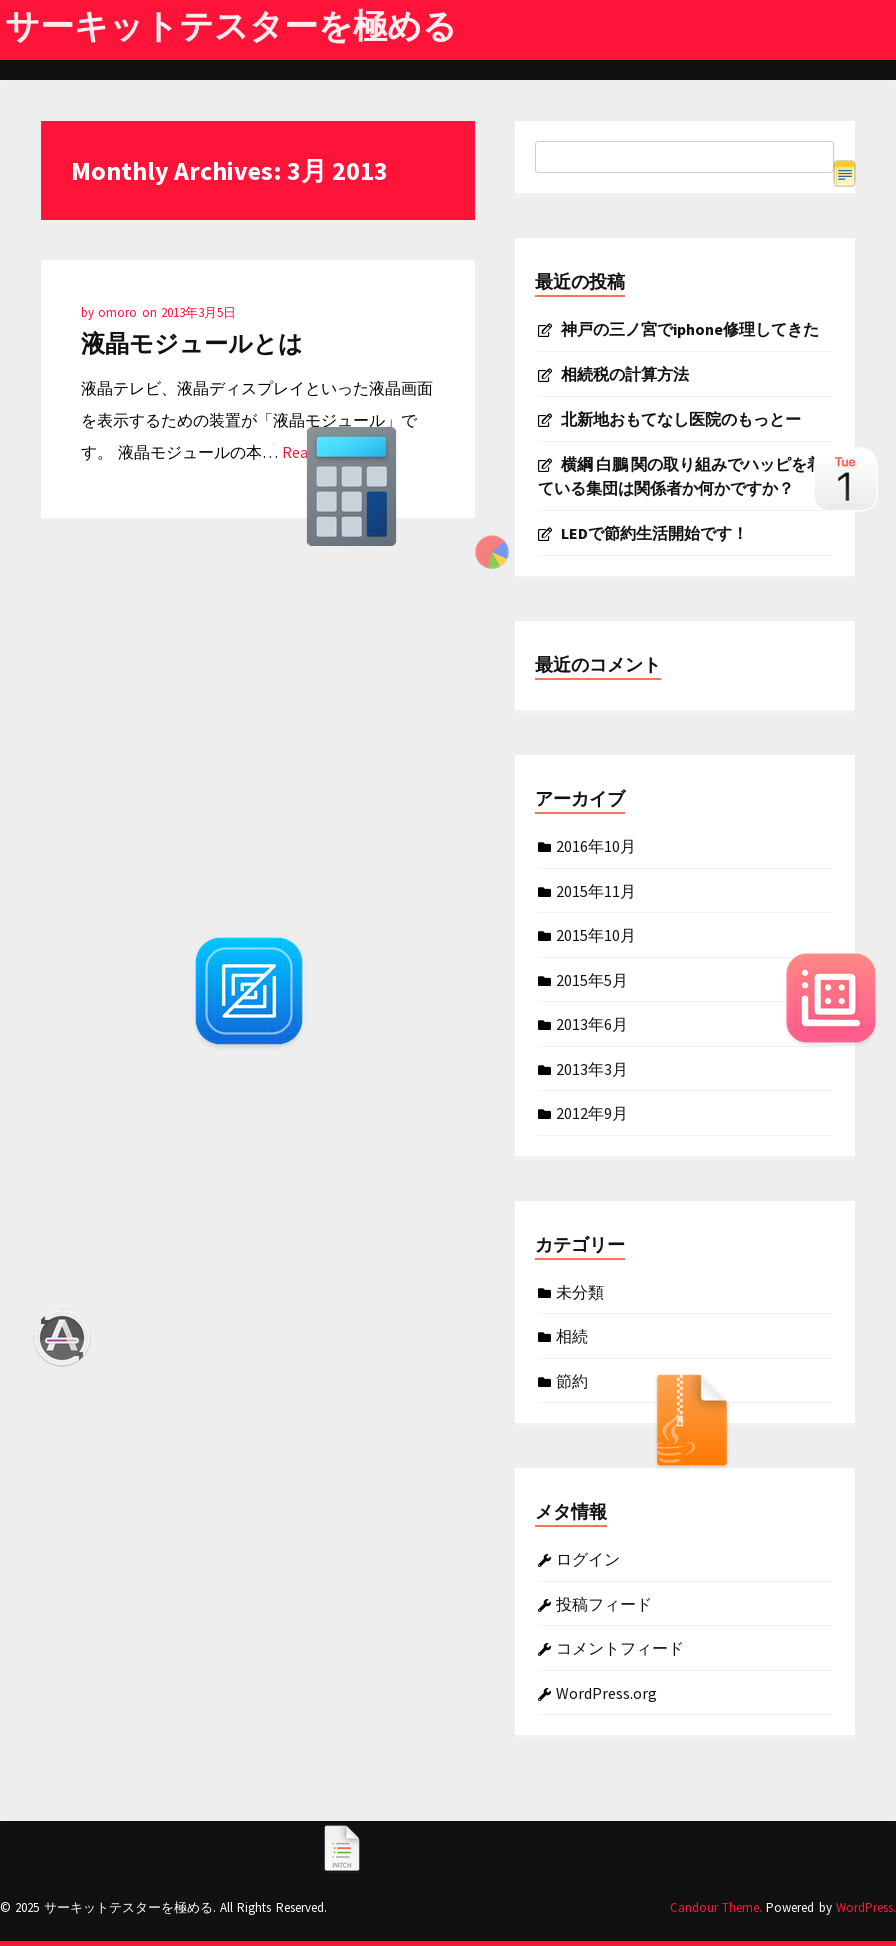 This screenshot has width=896, height=1946. I want to click on open disk usage analyzer, so click(492, 552).